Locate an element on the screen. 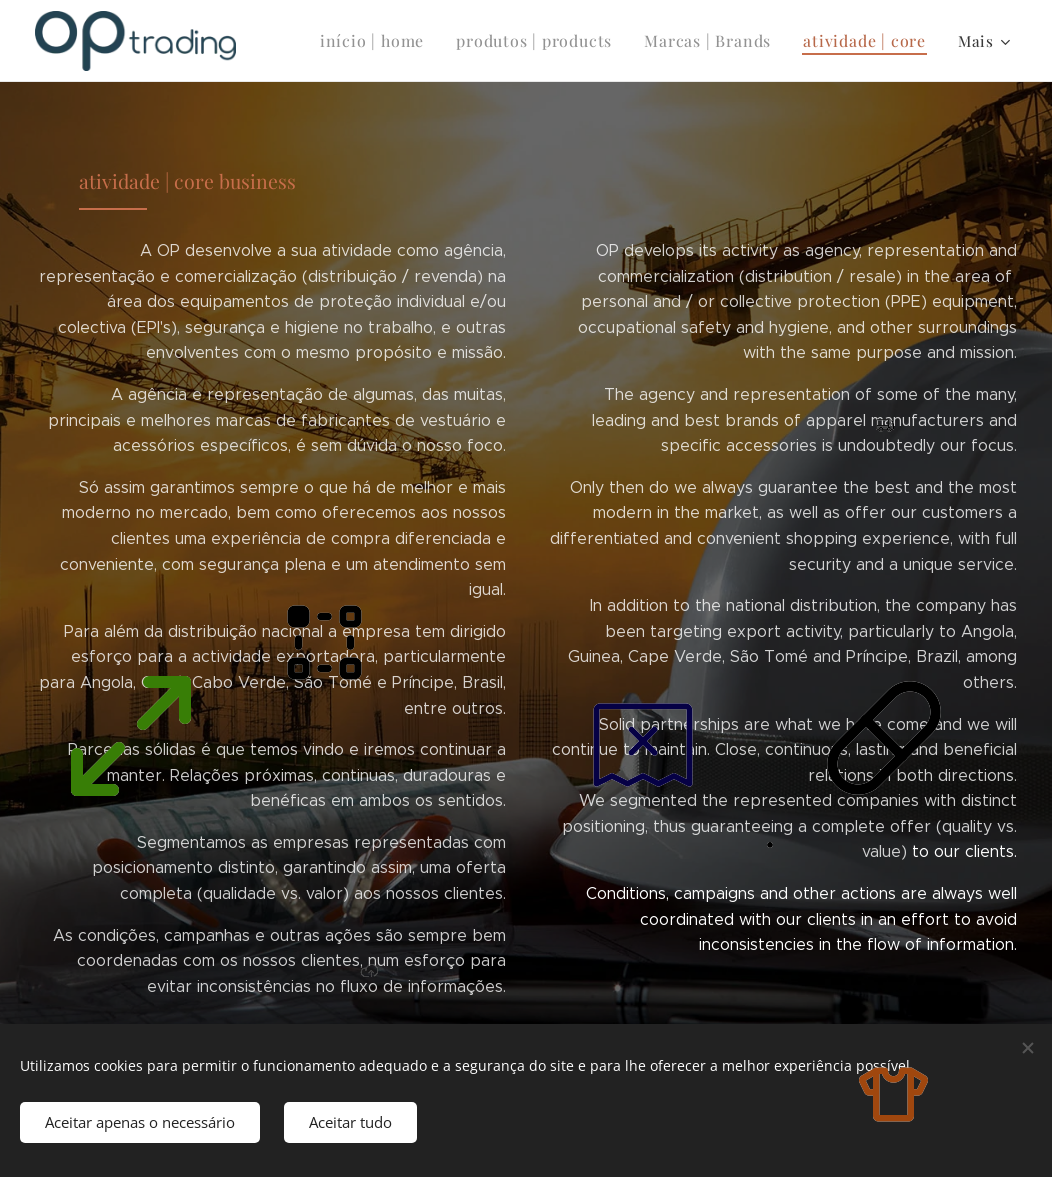 The height and width of the screenshot is (1177, 1052). no wifi signal available is located at coordinates (770, 817).